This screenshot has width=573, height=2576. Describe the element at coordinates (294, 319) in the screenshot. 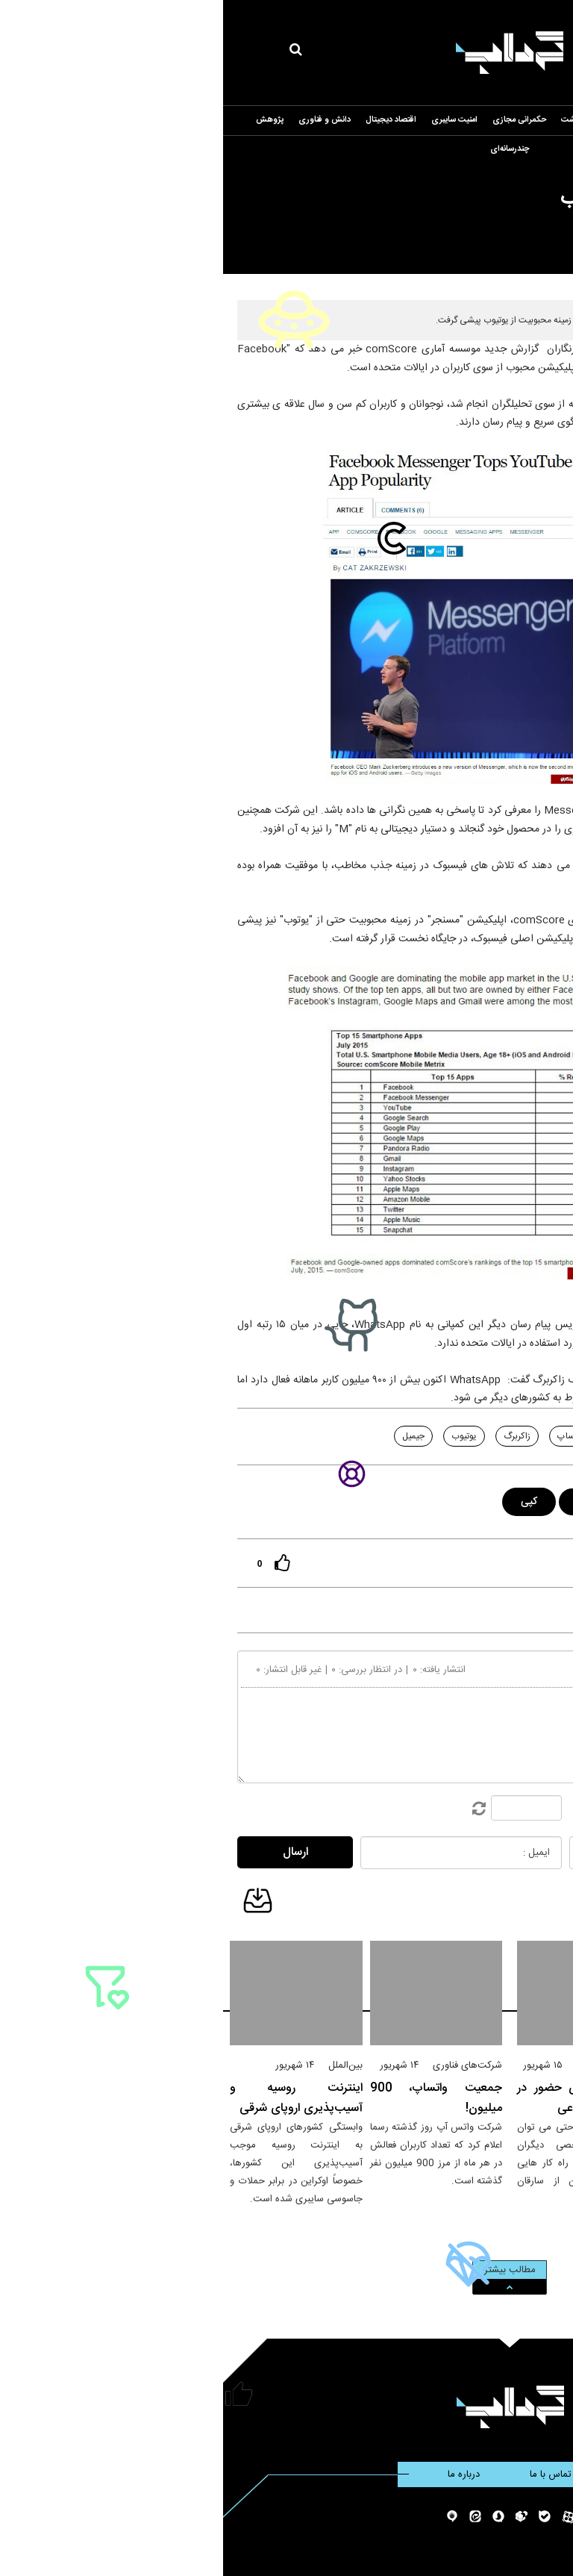

I see `access sci-fi or space-themed content` at that location.